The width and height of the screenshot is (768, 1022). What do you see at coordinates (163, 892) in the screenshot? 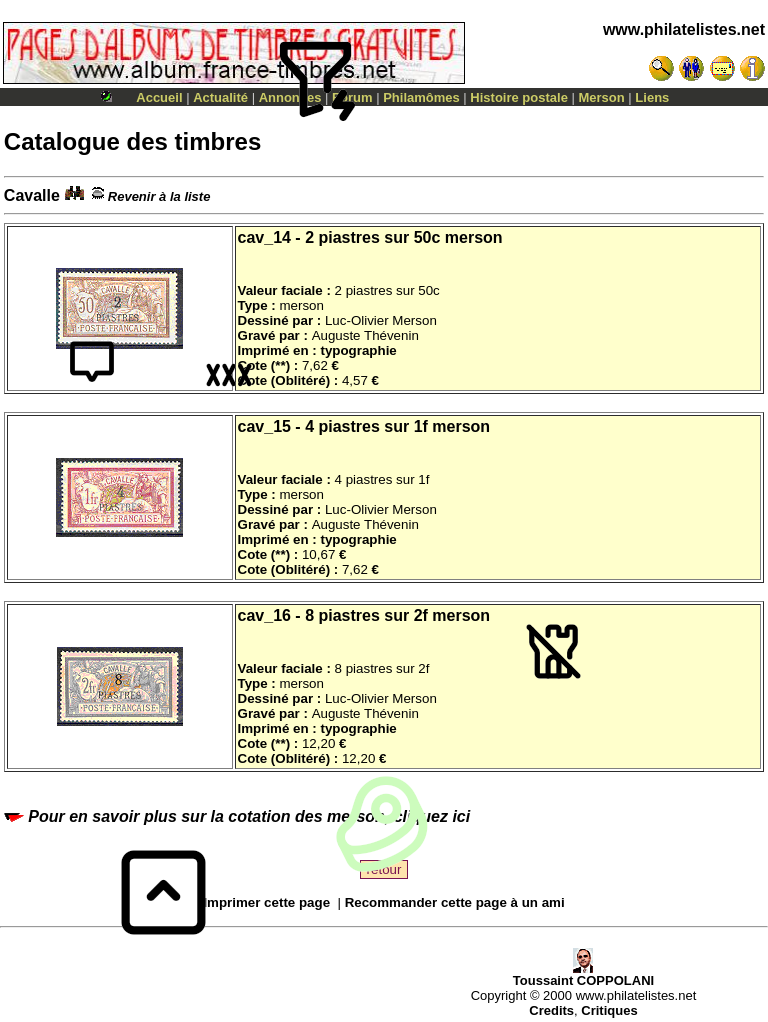
I see `collapse or minimize a section` at bounding box center [163, 892].